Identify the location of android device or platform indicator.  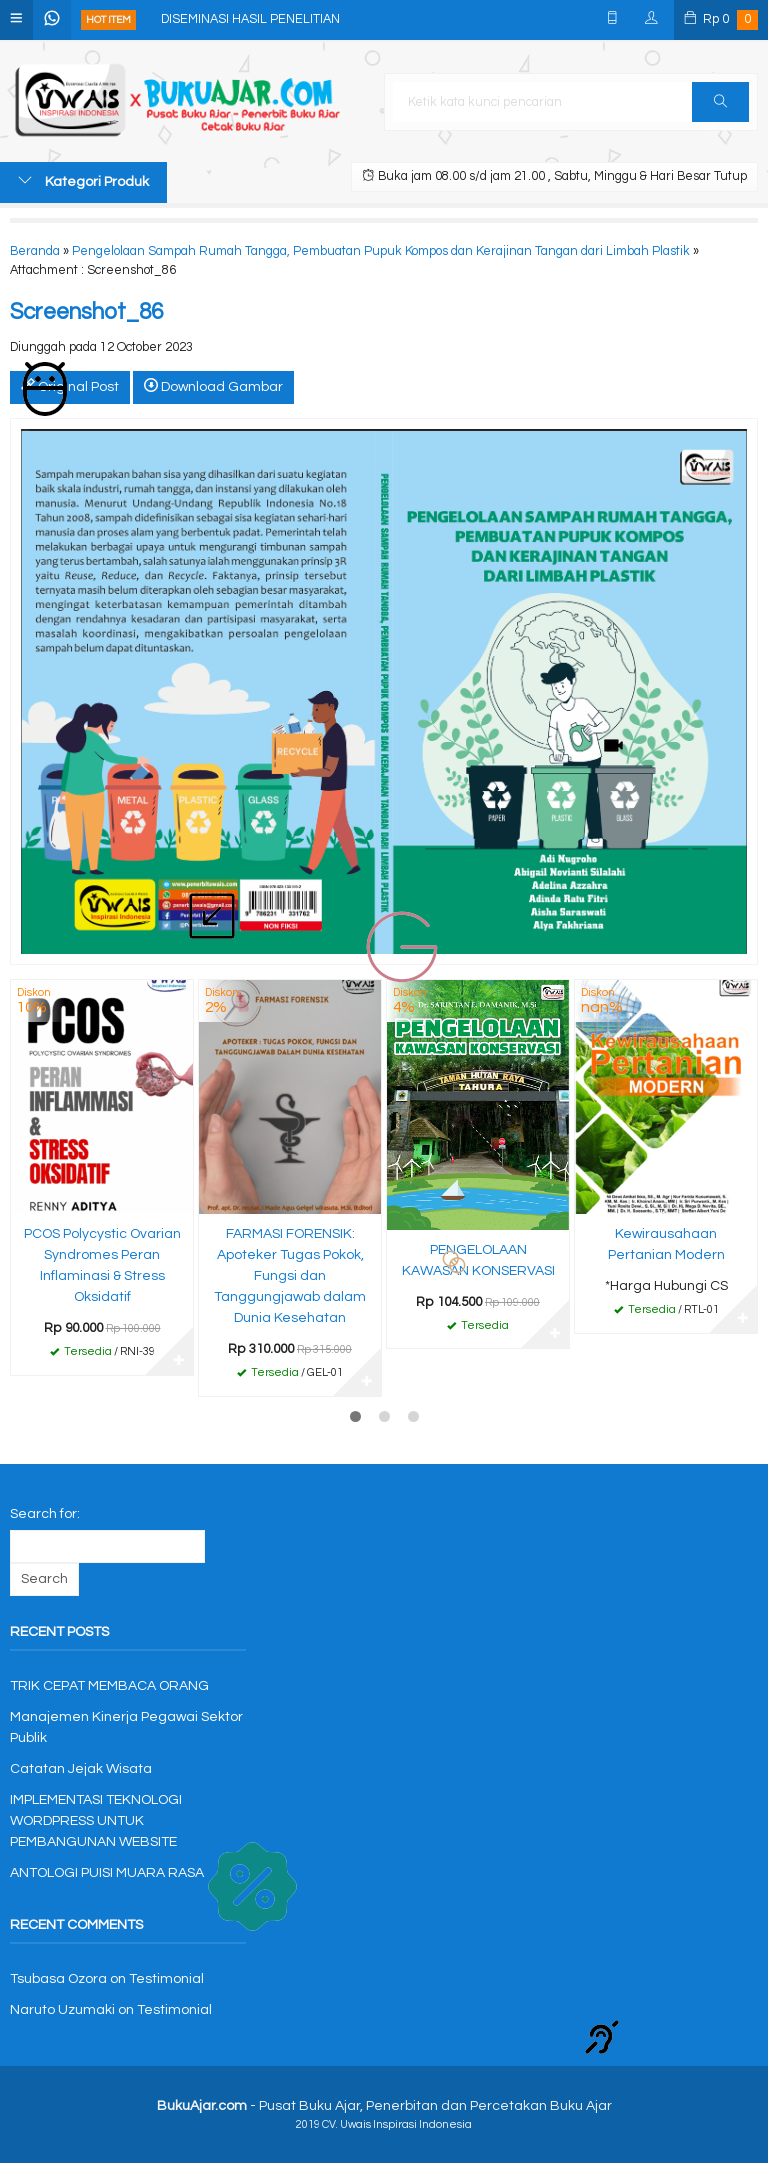
(45, 388).